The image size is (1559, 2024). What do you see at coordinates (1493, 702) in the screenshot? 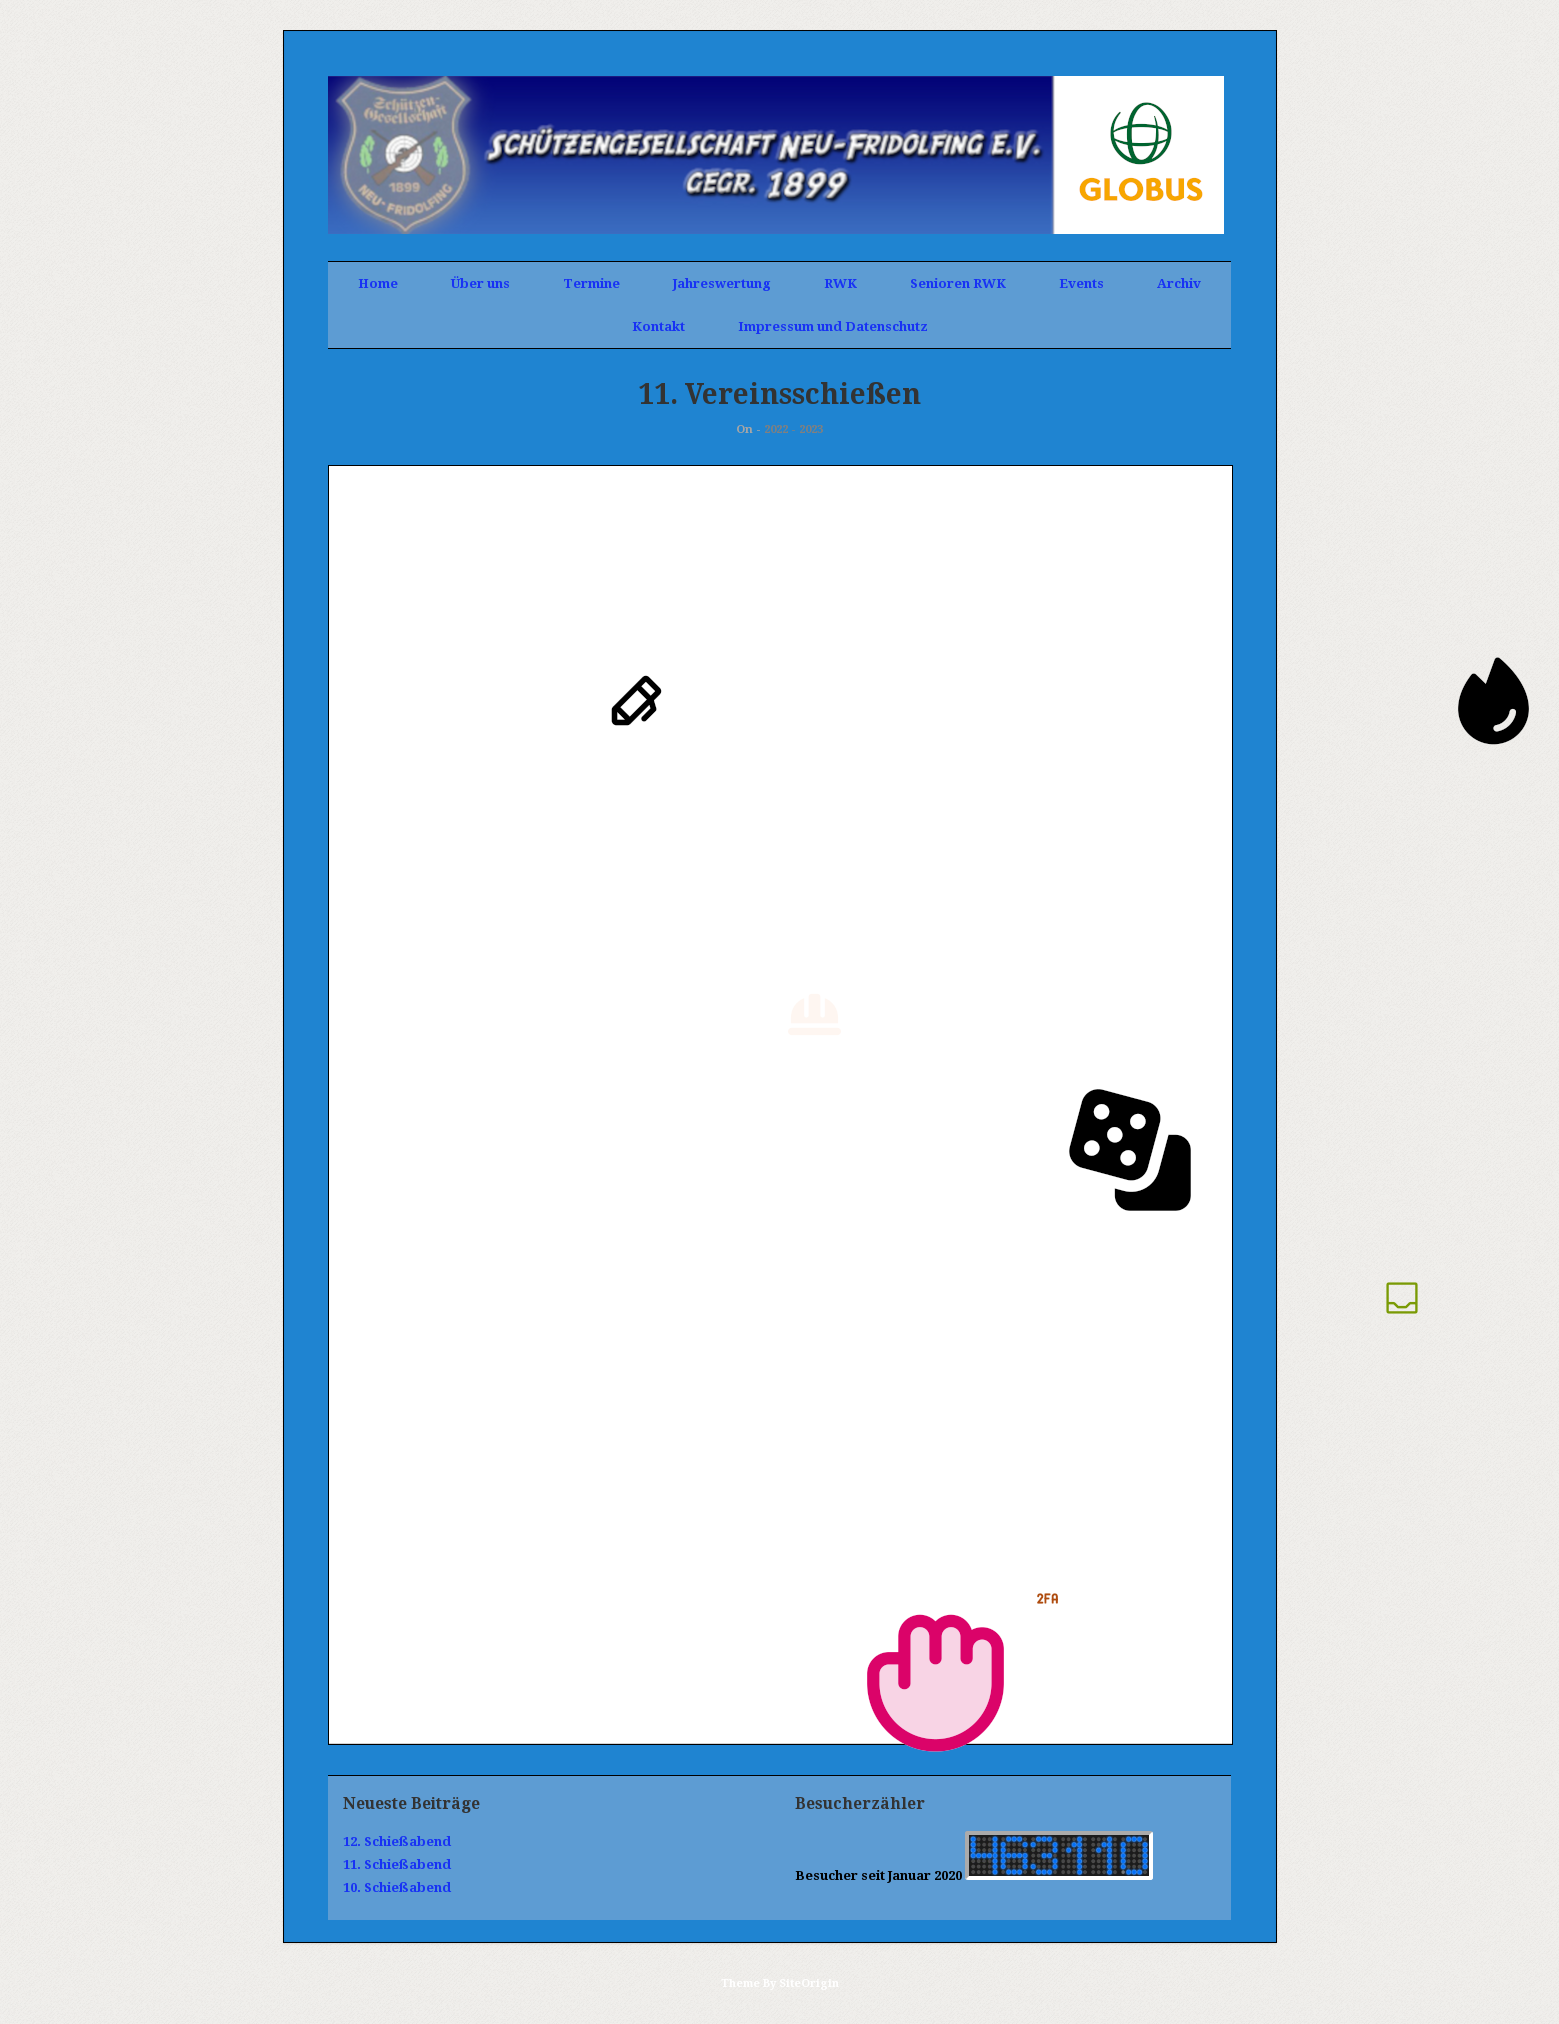
I see `indicates trending or popular content` at bounding box center [1493, 702].